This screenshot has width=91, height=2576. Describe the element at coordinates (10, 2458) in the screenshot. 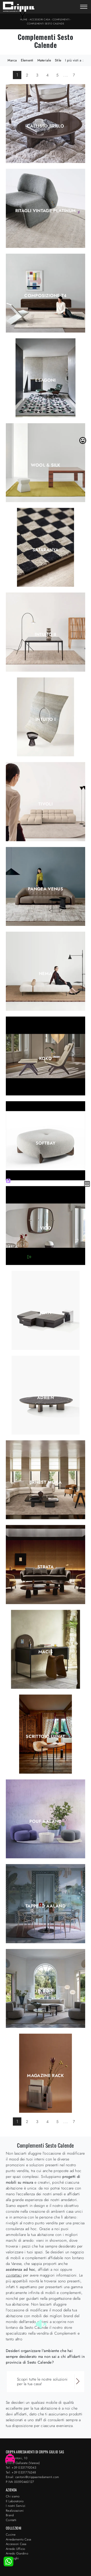

I see `request a taxi or cab ride` at that location.